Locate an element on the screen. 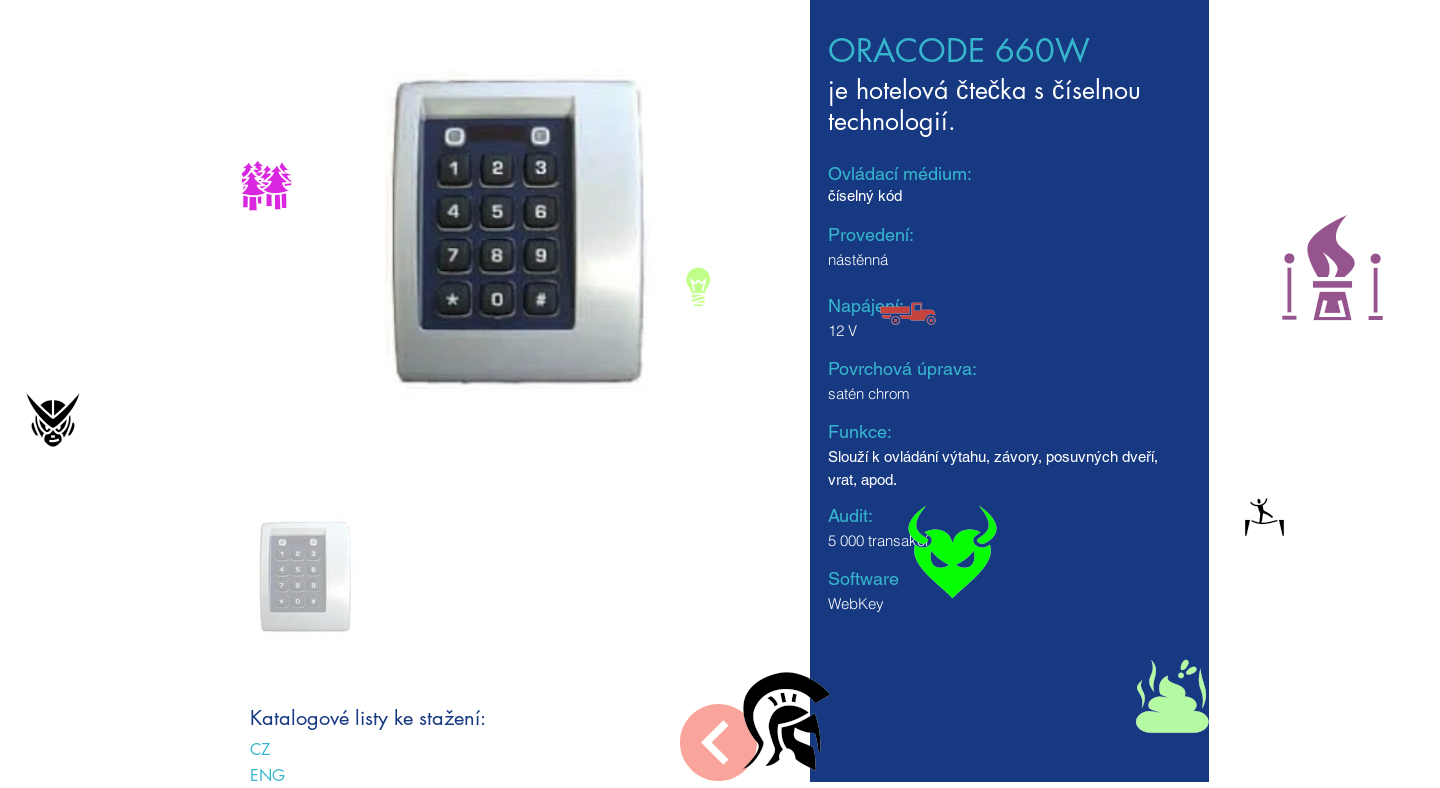  select flatbed truck for delivery option is located at coordinates (908, 314).